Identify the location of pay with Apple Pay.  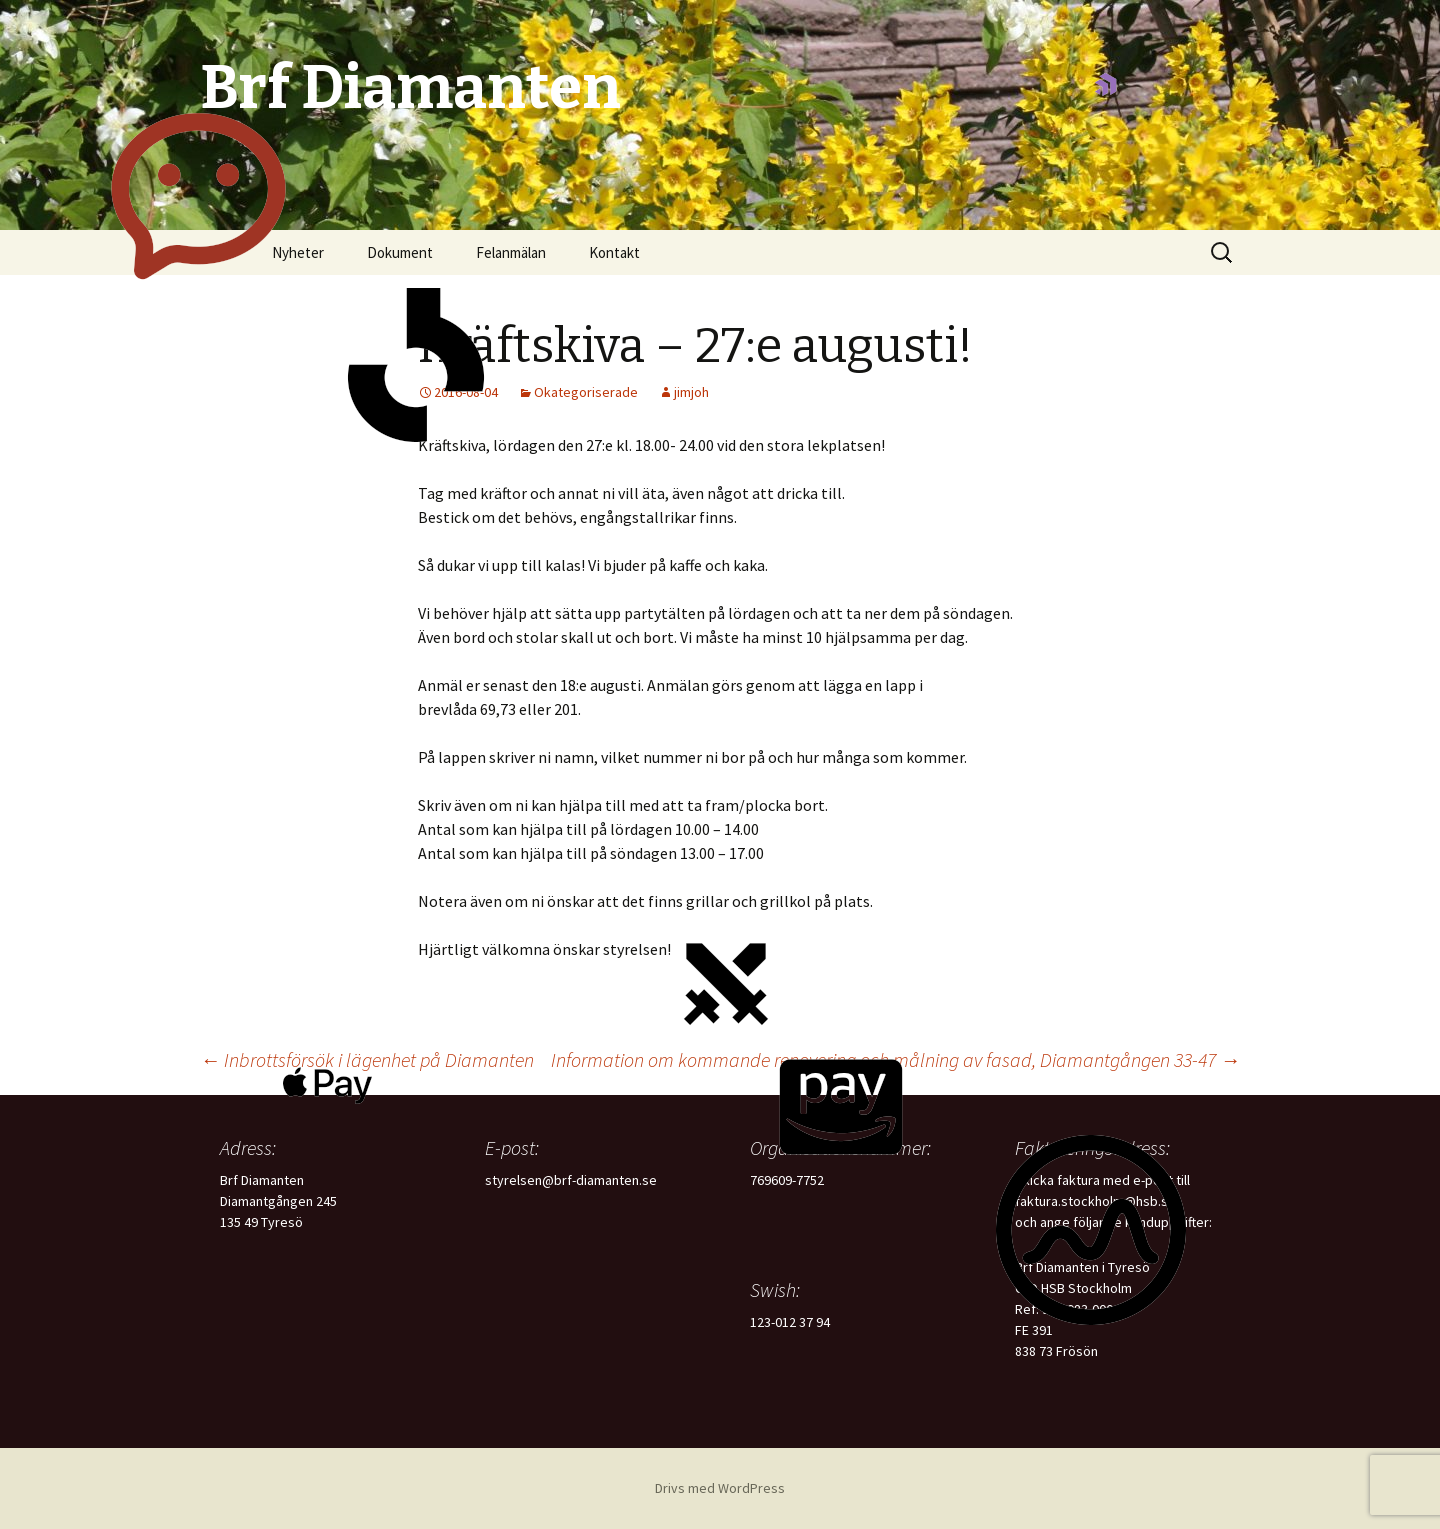
(327, 1085).